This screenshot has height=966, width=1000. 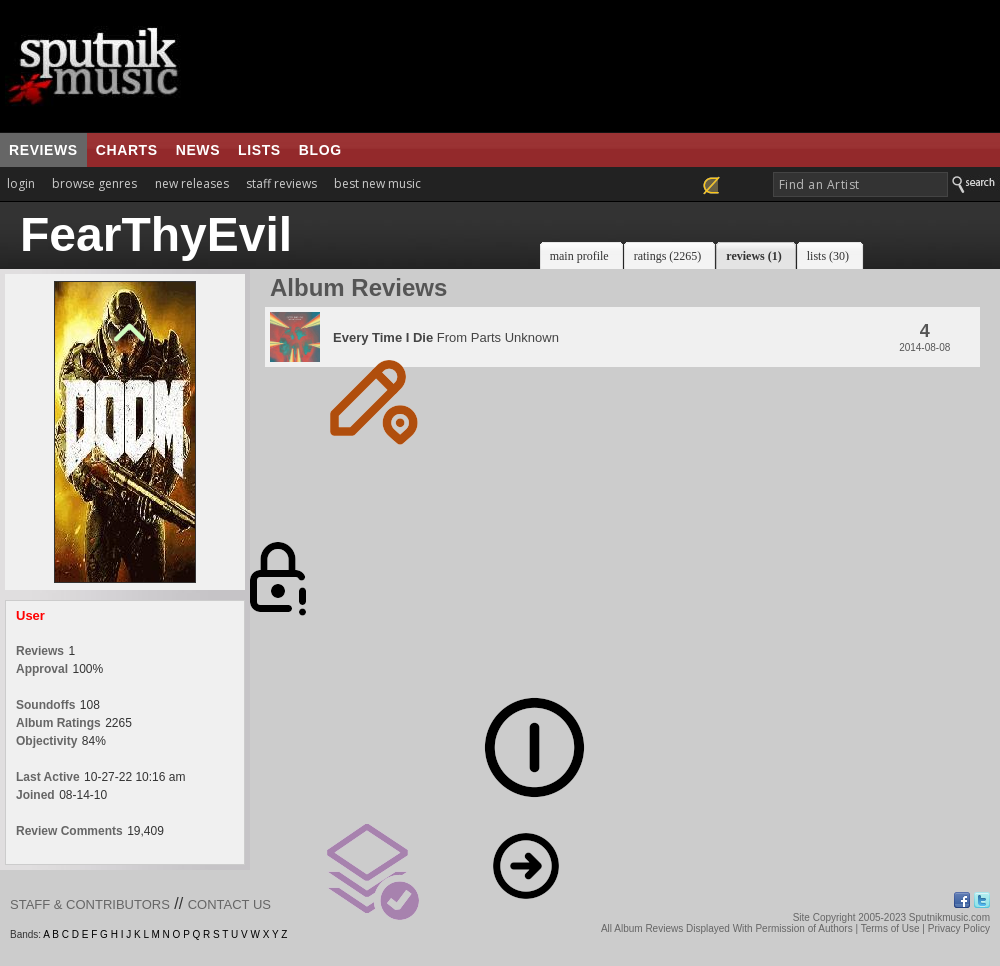 I want to click on access information or help, so click(x=534, y=747).